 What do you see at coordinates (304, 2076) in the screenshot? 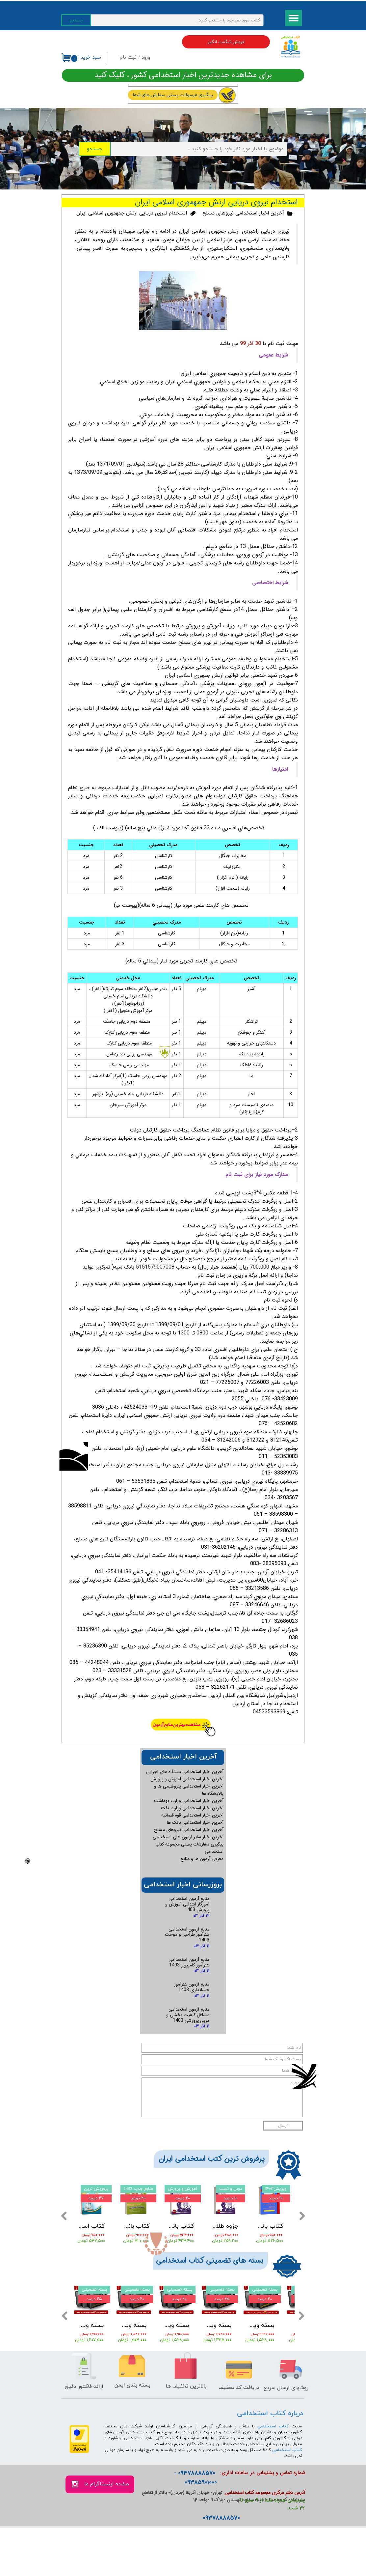
I see `indicates wind or air currents intersecting` at bounding box center [304, 2076].